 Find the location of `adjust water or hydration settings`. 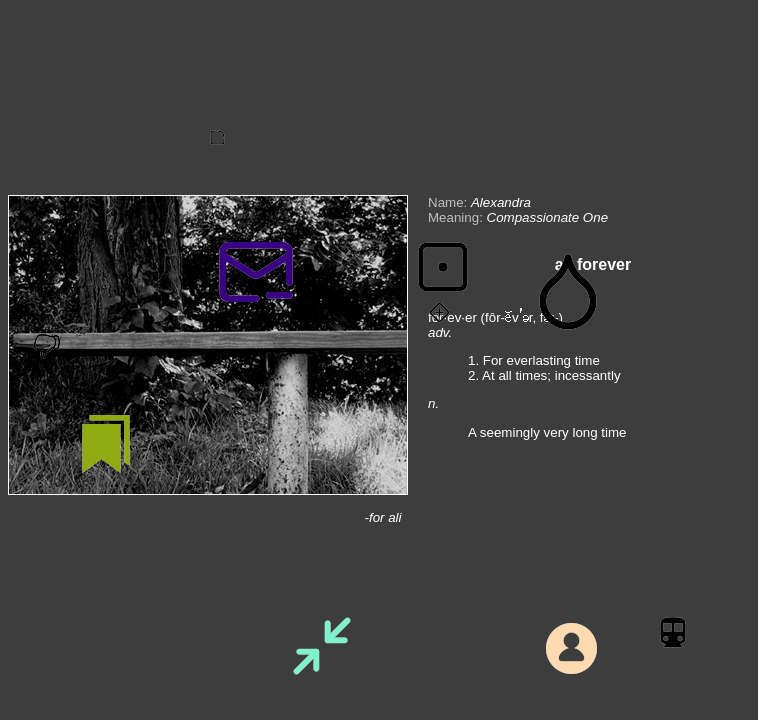

adjust water or hydration settings is located at coordinates (568, 290).